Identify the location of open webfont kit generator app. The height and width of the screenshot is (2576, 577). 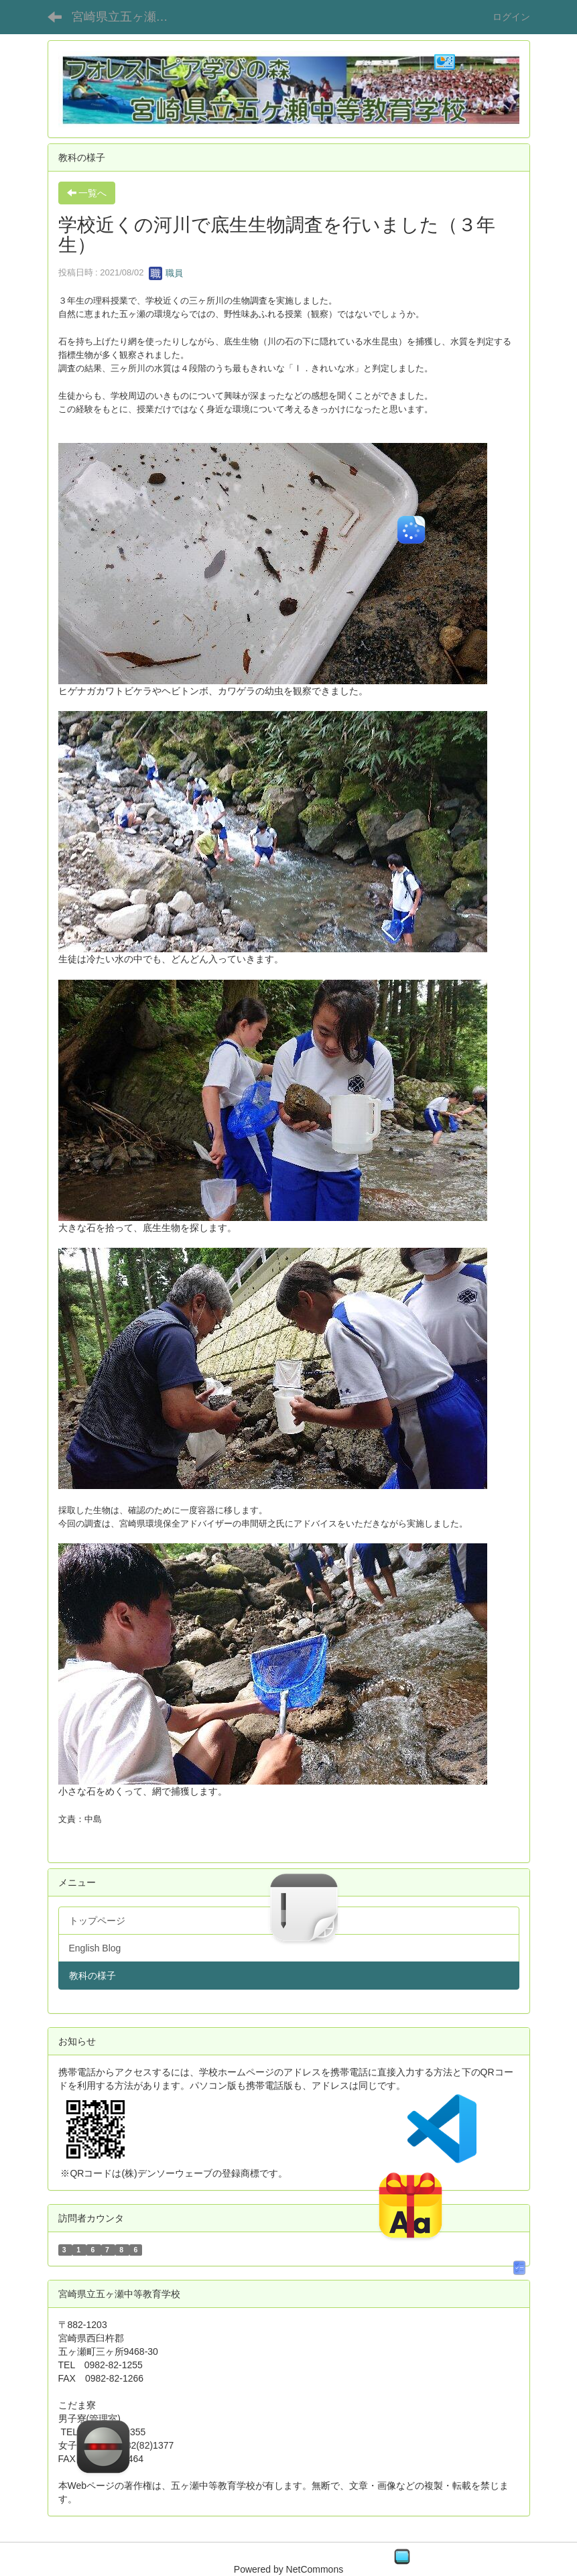
(410, 2206).